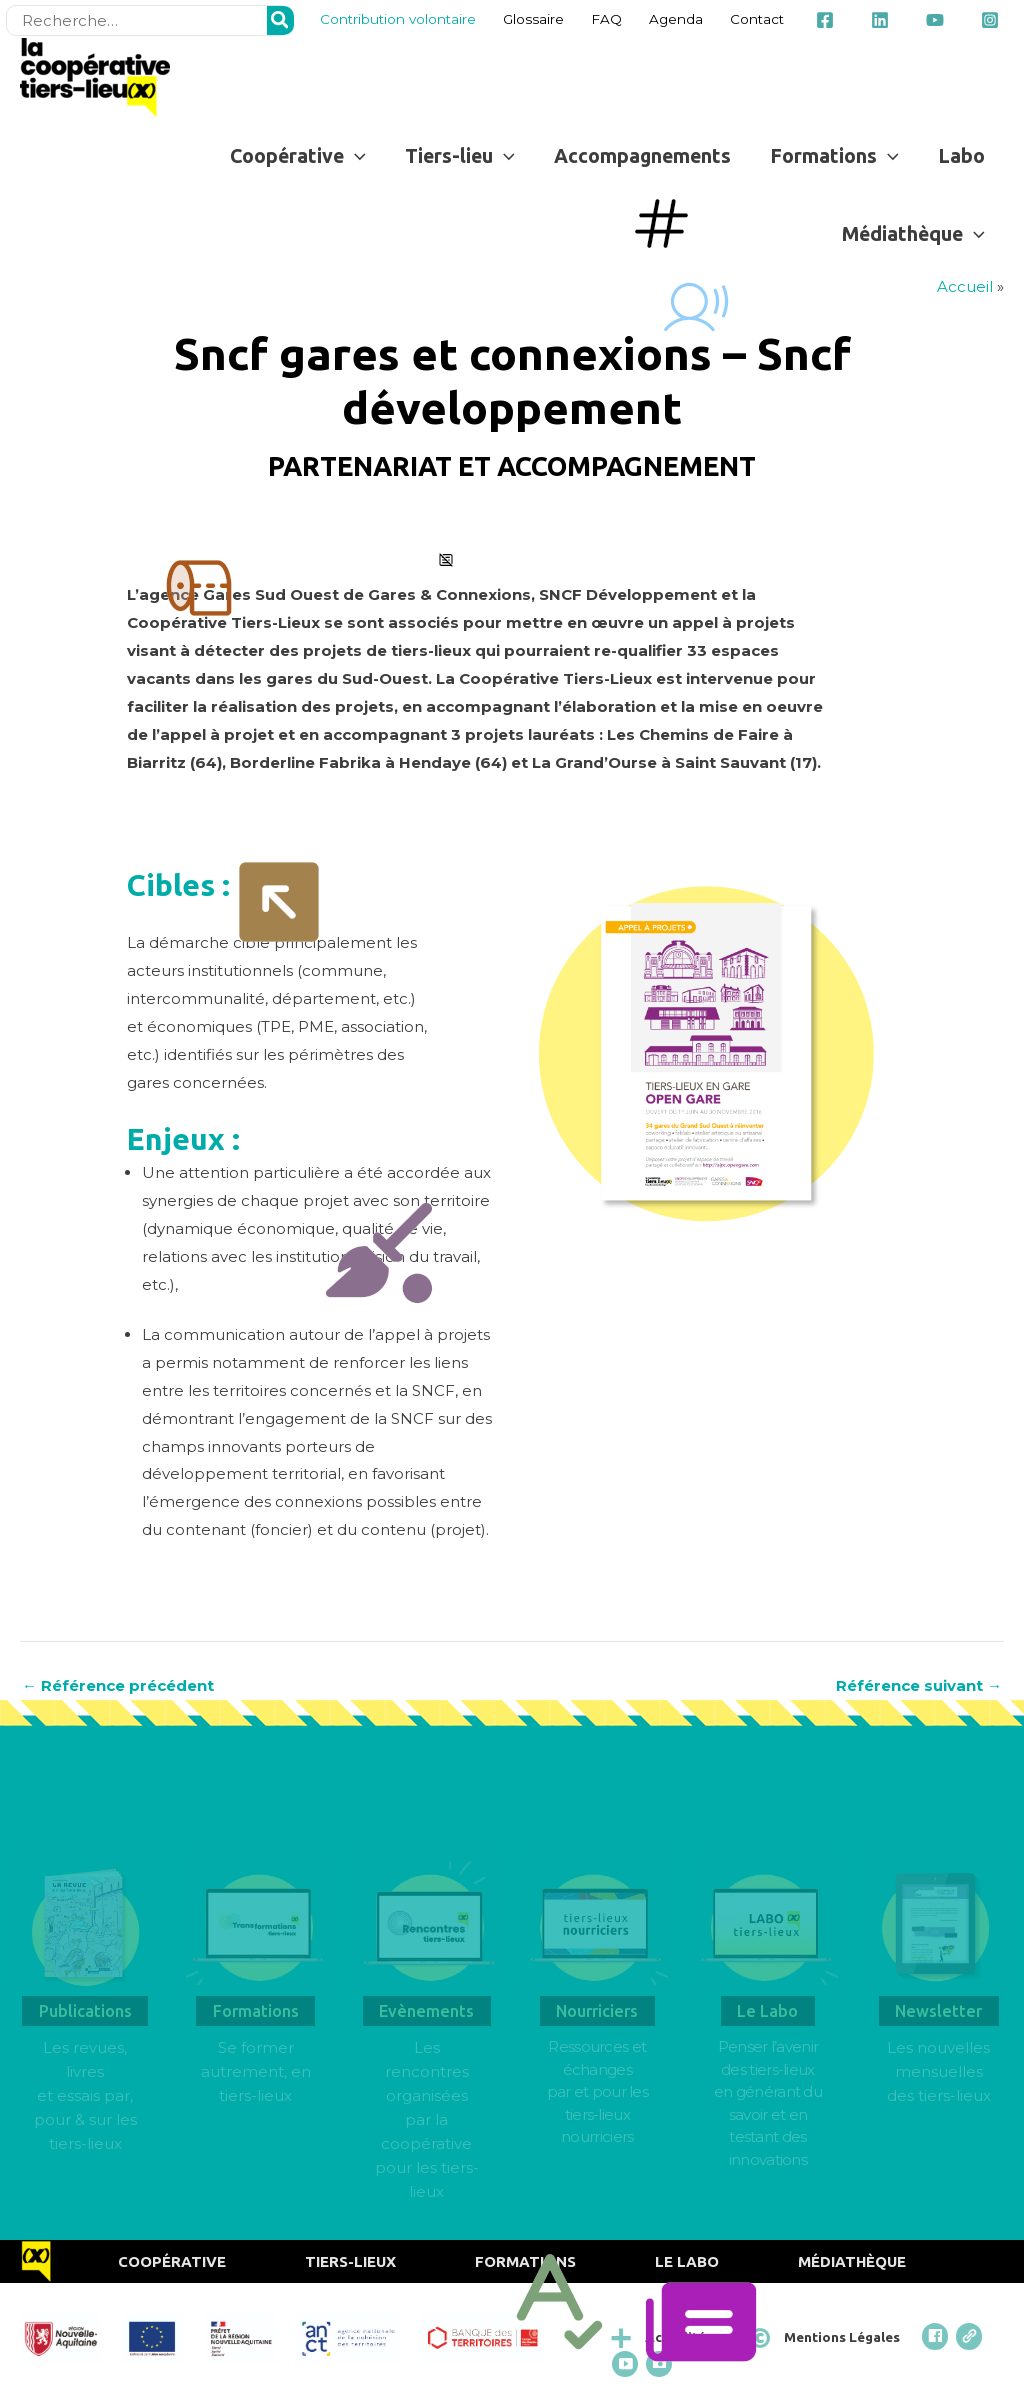 The height and width of the screenshot is (2388, 1024). What do you see at coordinates (446, 560) in the screenshot?
I see `article or document unavailable` at bounding box center [446, 560].